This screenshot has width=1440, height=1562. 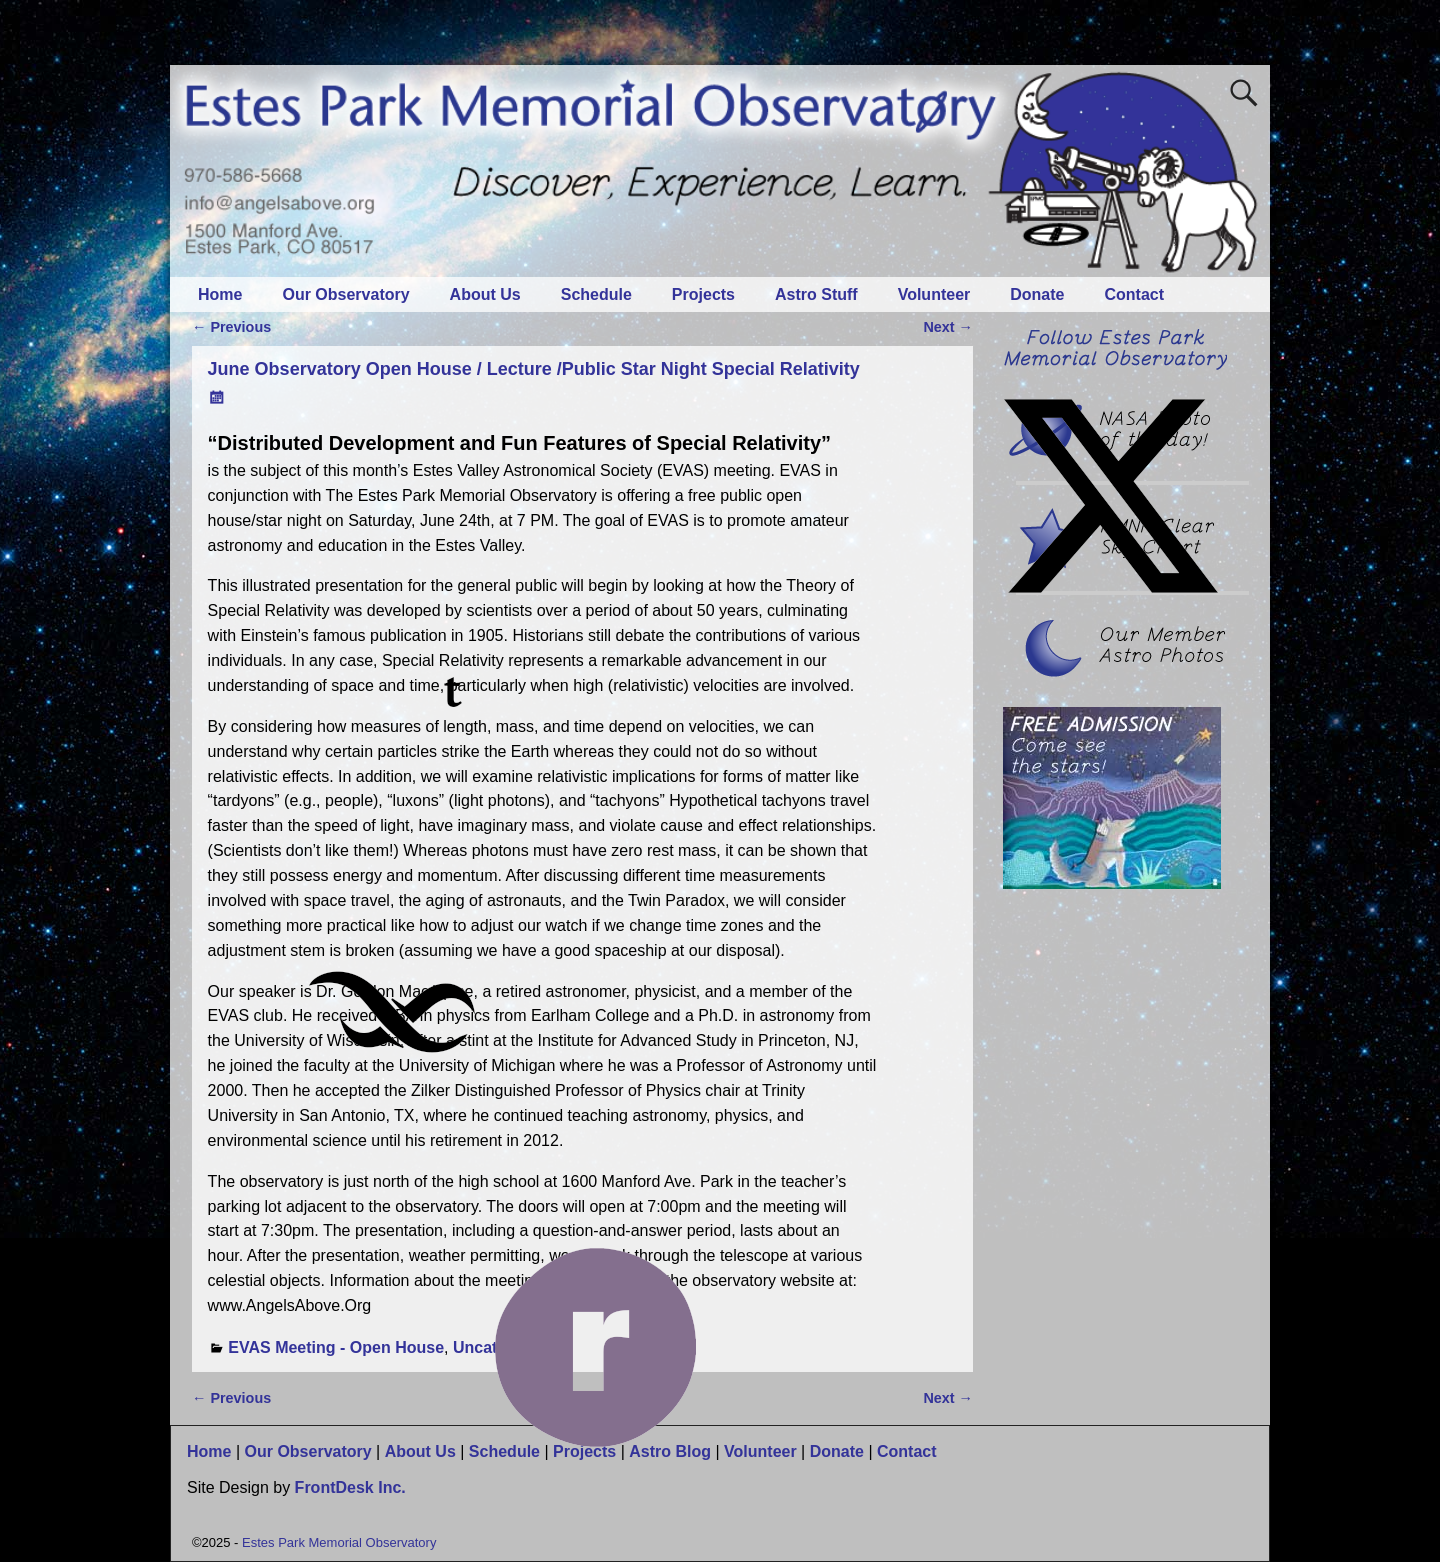 I want to click on open the X (formerly Twitter) app, so click(x=1111, y=496).